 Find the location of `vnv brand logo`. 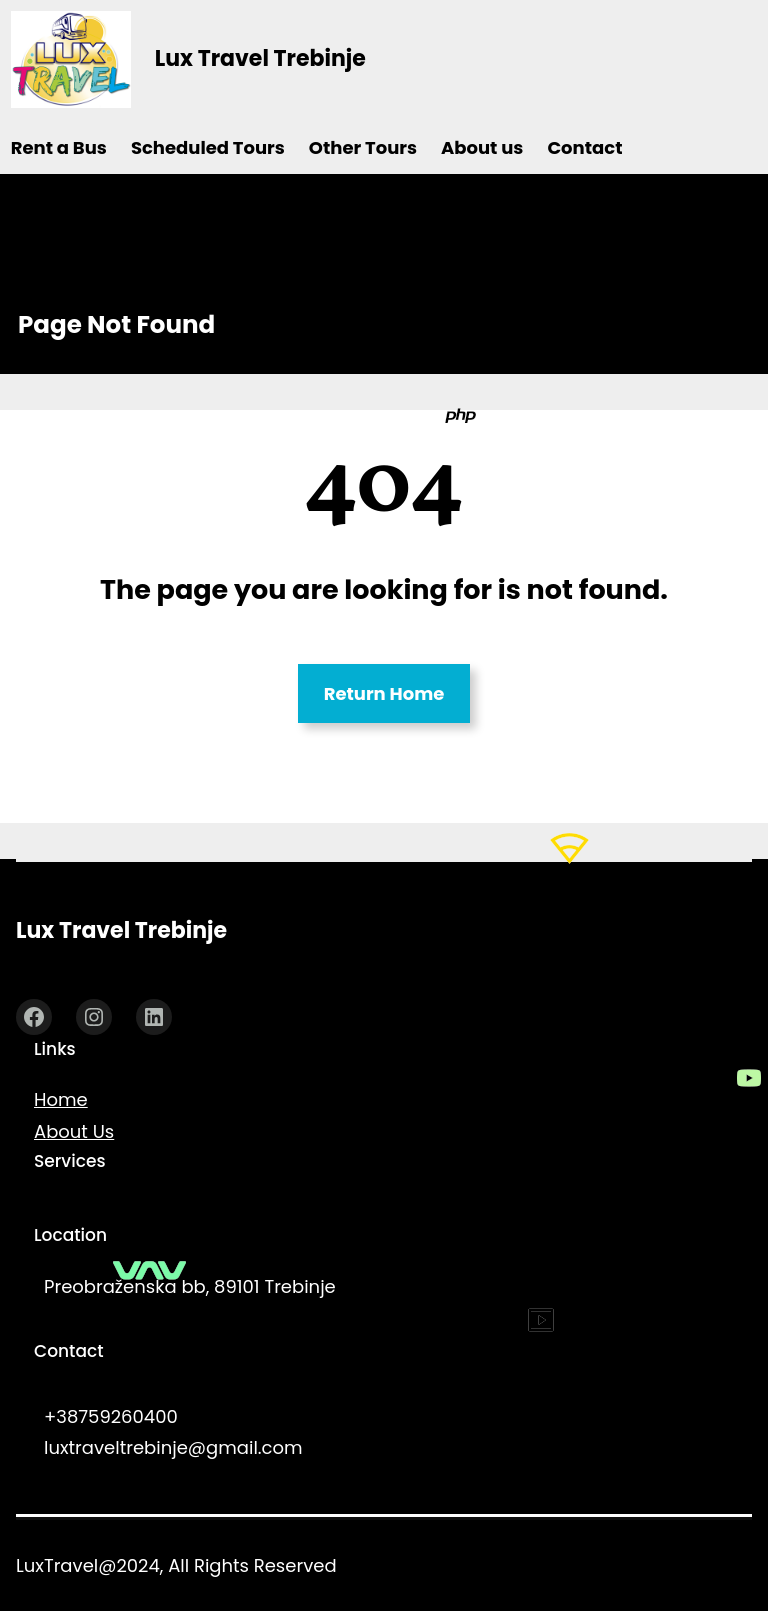

vnv brand logo is located at coordinates (149, 1268).